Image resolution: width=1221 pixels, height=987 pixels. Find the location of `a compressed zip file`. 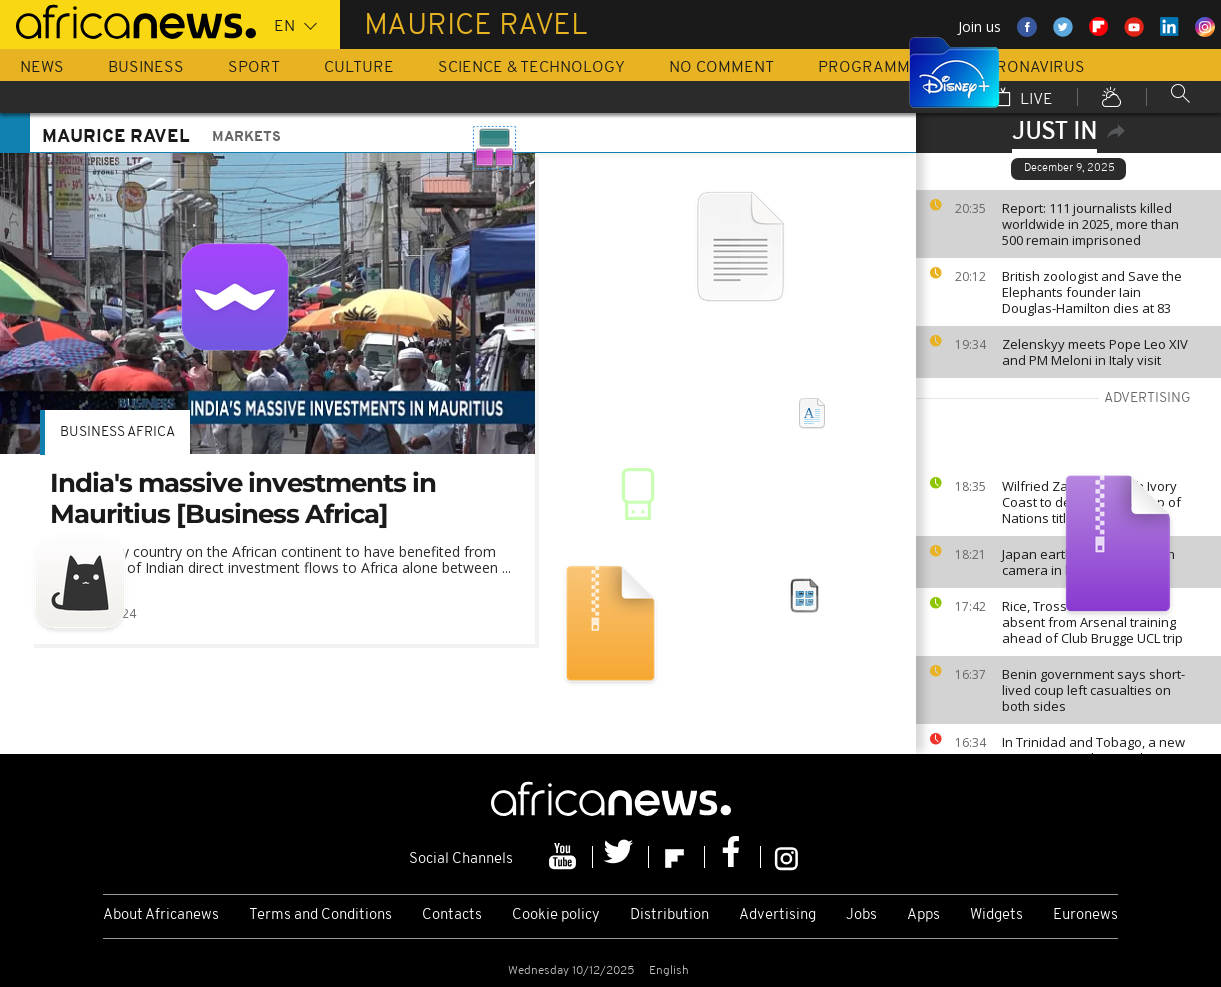

a compressed zip file is located at coordinates (610, 625).